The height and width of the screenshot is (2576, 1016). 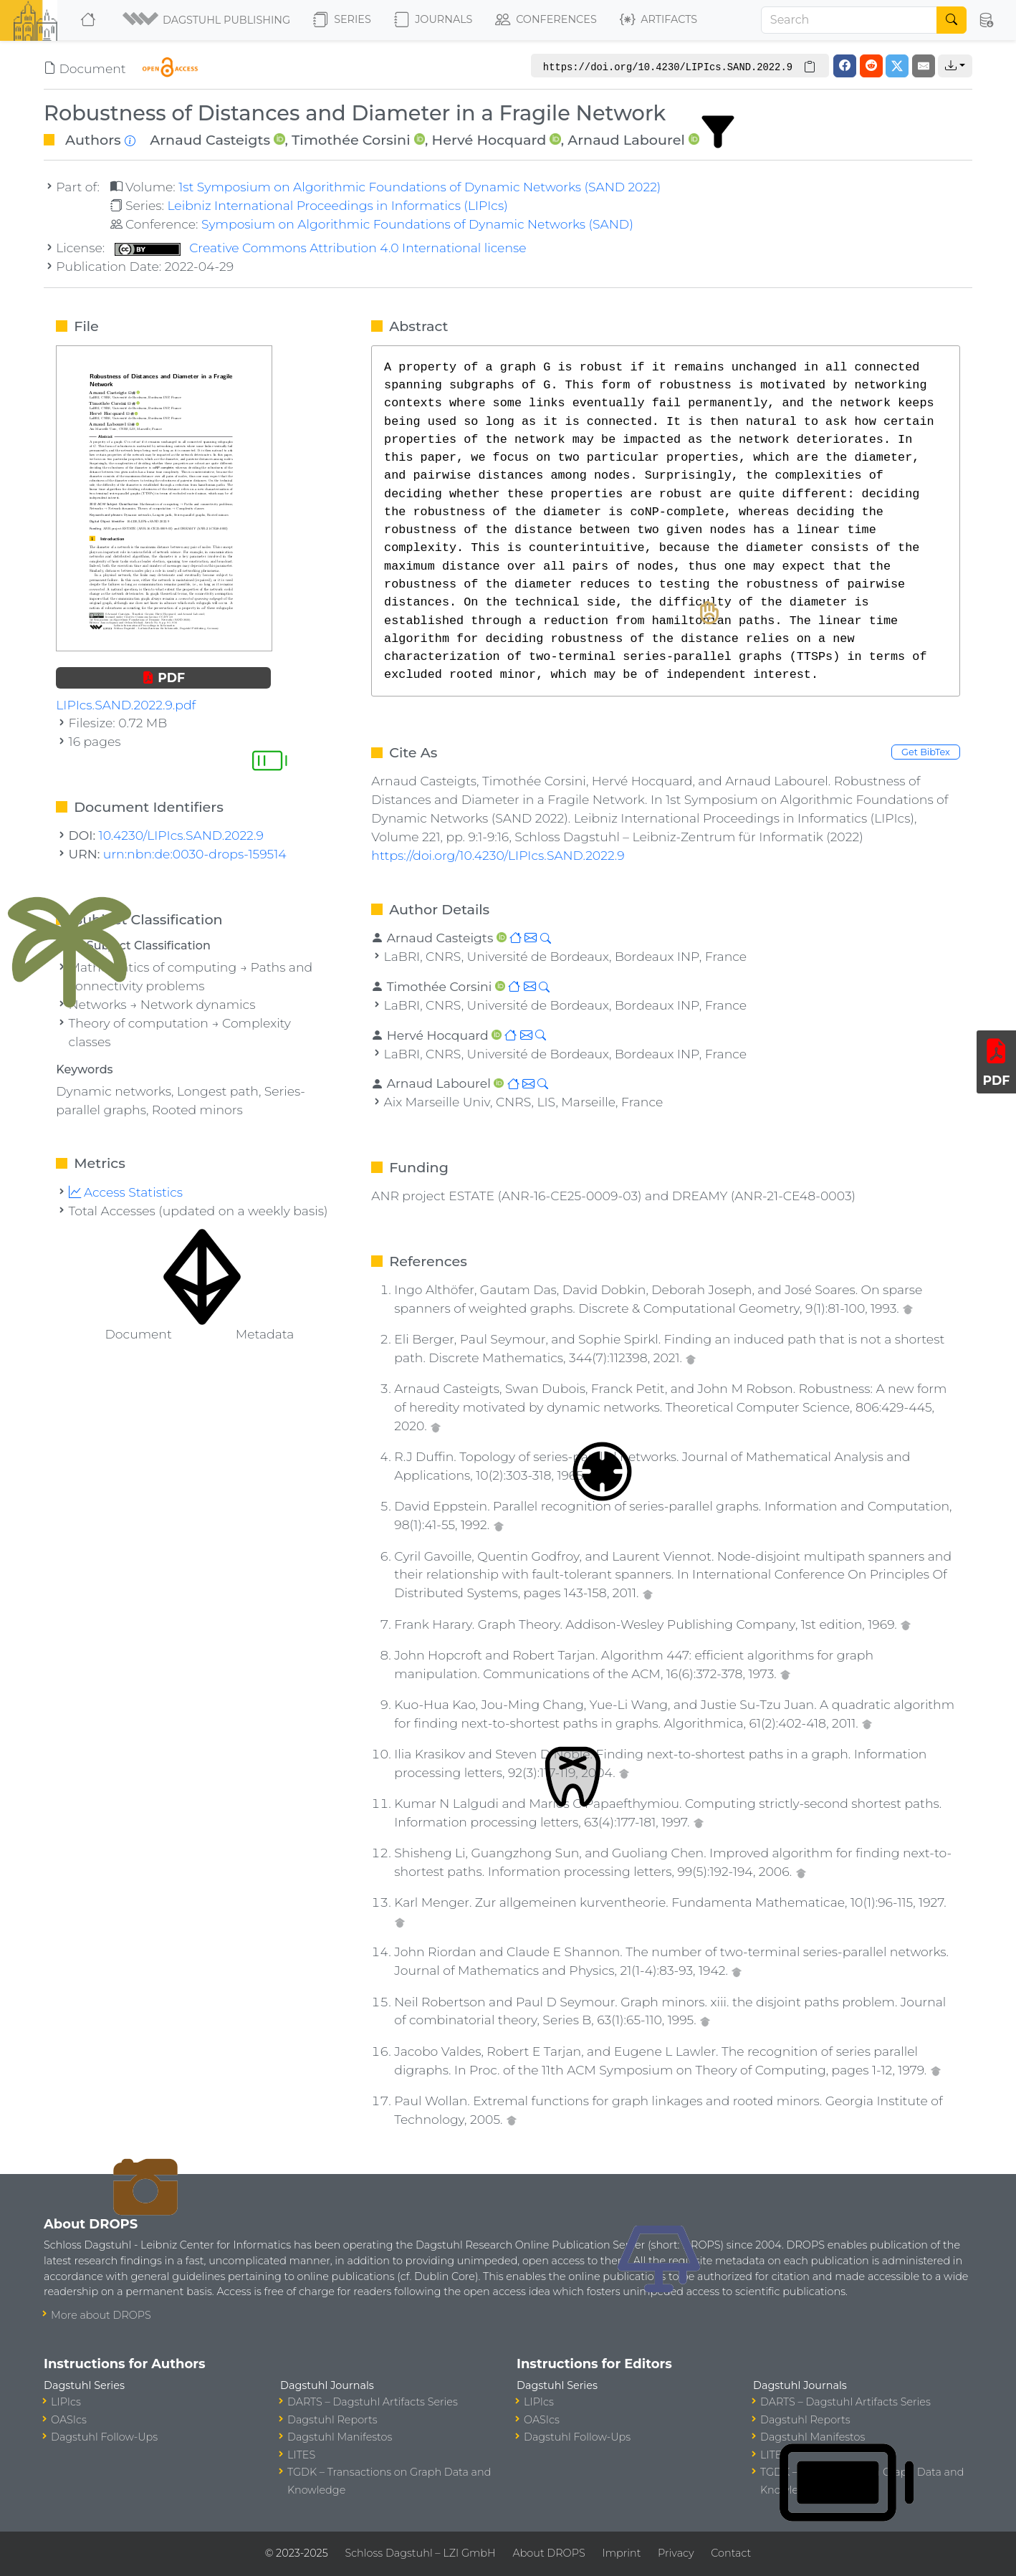 What do you see at coordinates (709, 613) in the screenshot?
I see `access palm reading or hand analysis feature` at bounding box center [709, 613].